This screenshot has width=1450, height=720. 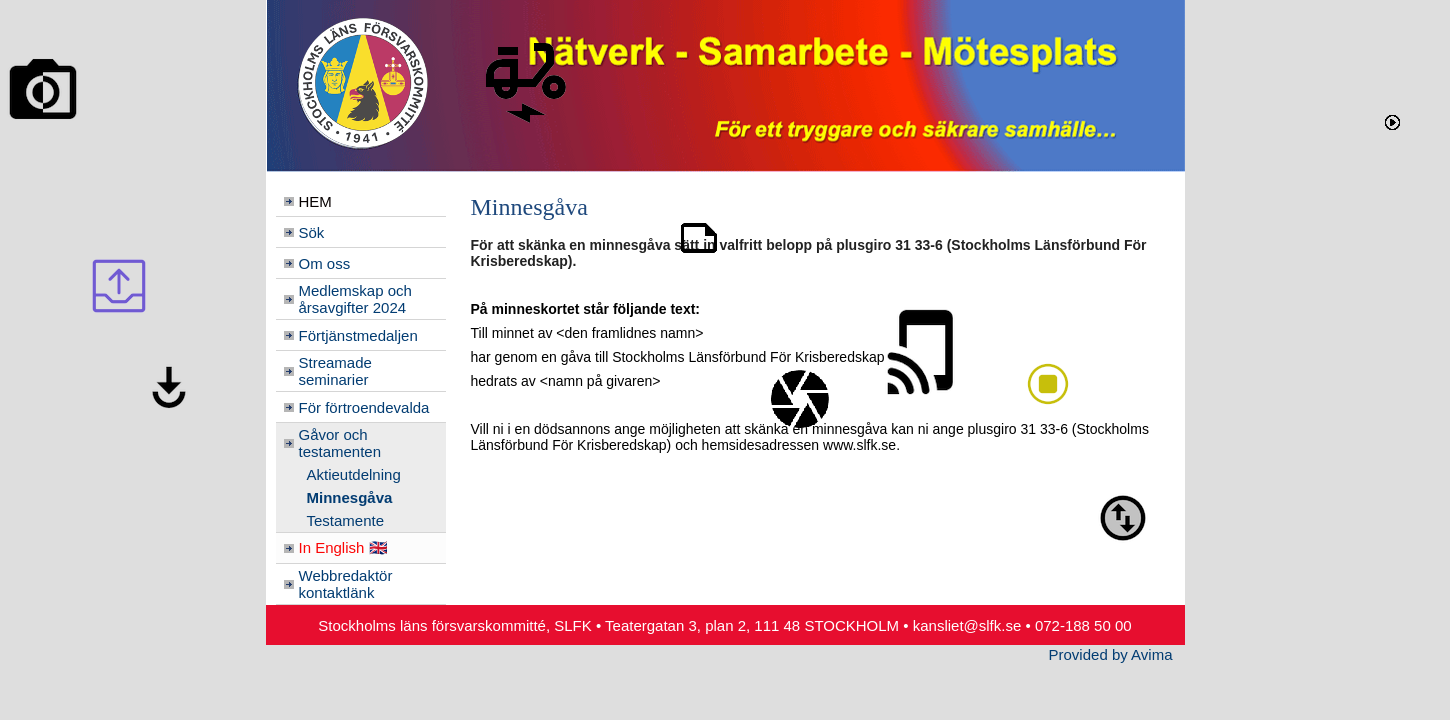 What do you see at coordinates (1048, 384) in the screenshot?
I see `stop or halt a current process` at bounding box center [1048, 384].